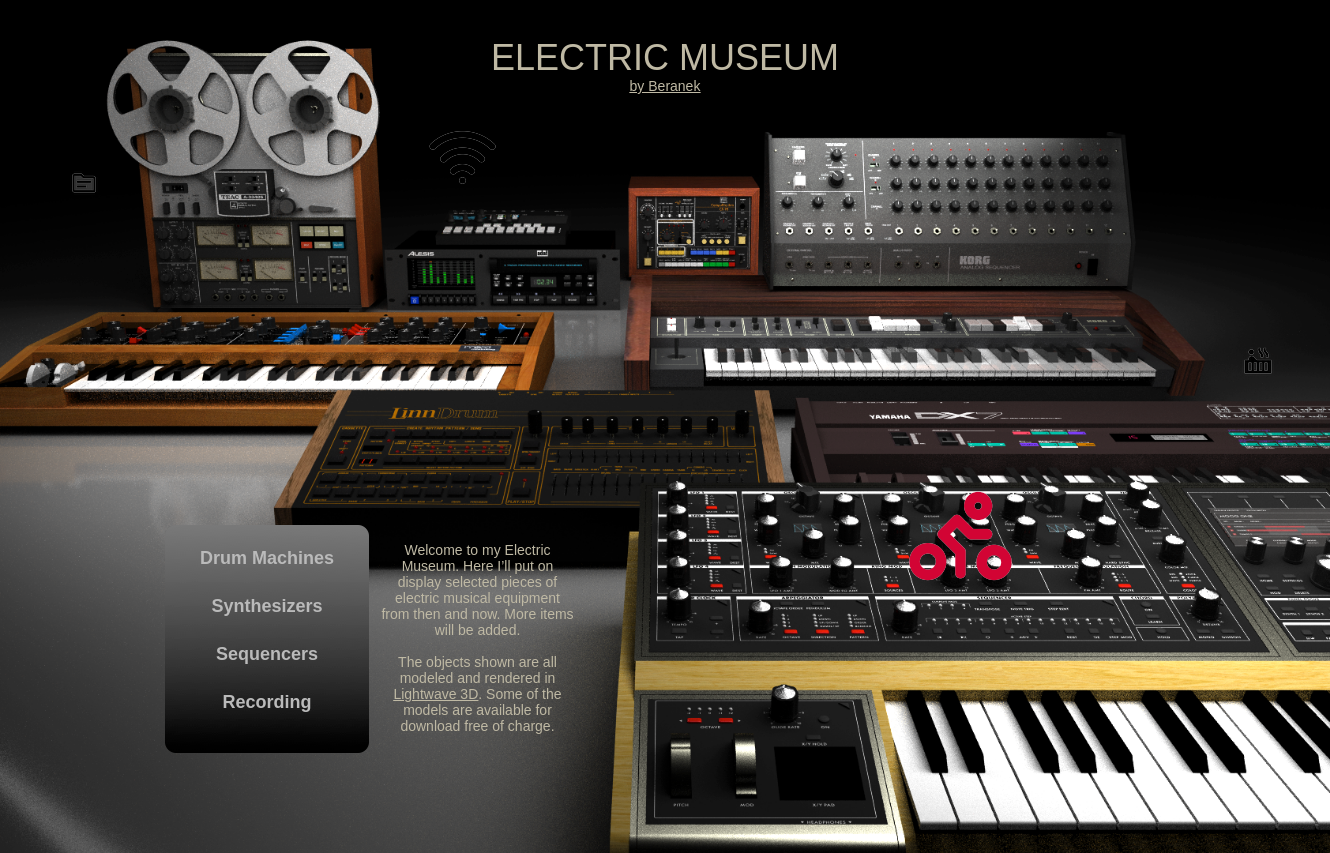 The width and height of the screenshot is (1330, 853). Describe the element at coordinates (84, 183) in the screenshot. I see `browse topics or categories` at that location.